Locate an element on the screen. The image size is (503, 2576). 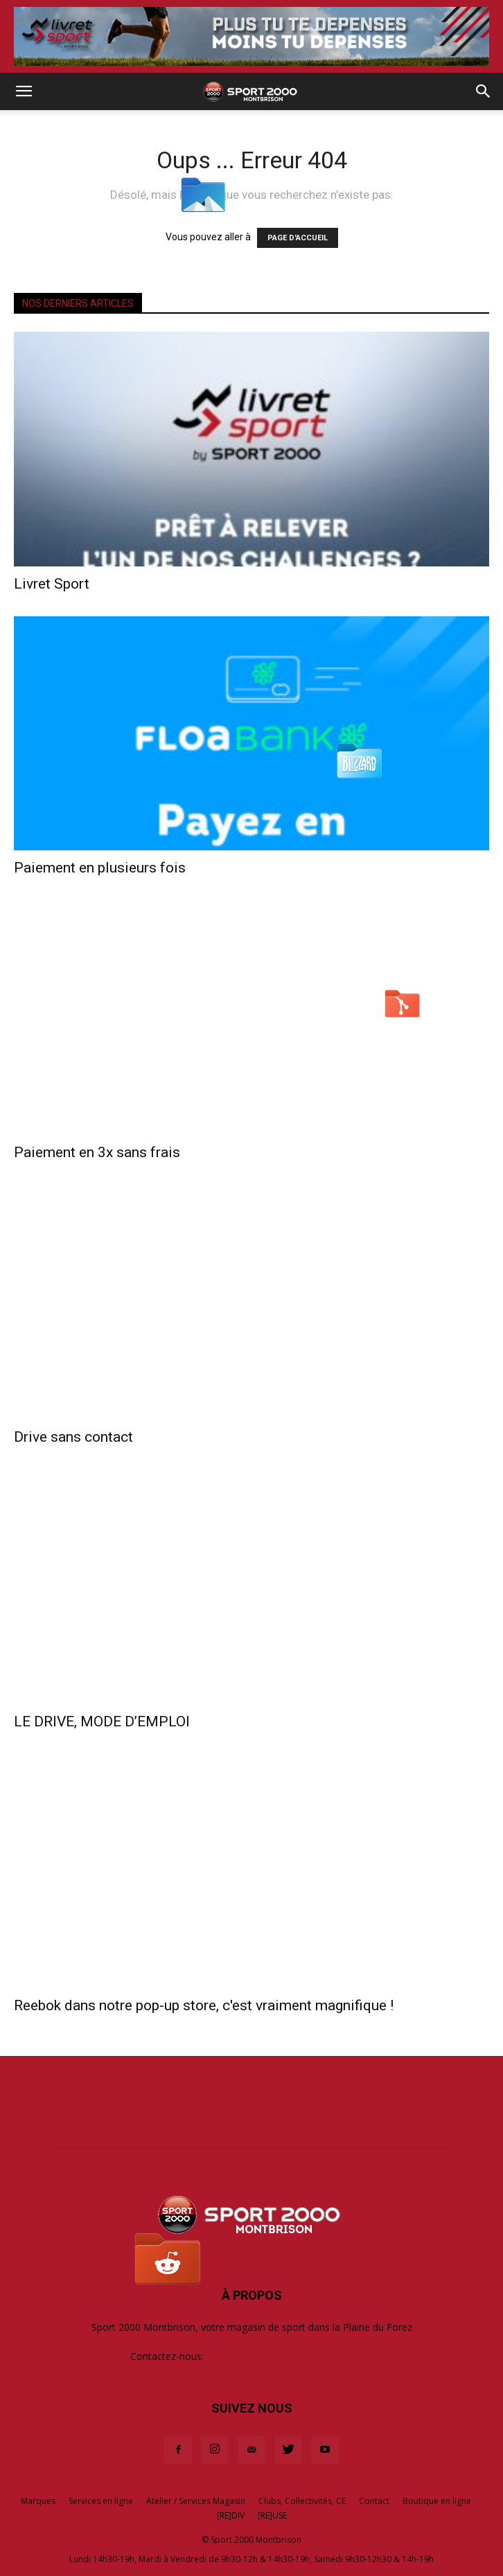
folder containing saved reddit content is located at coordinates (167, 2260).